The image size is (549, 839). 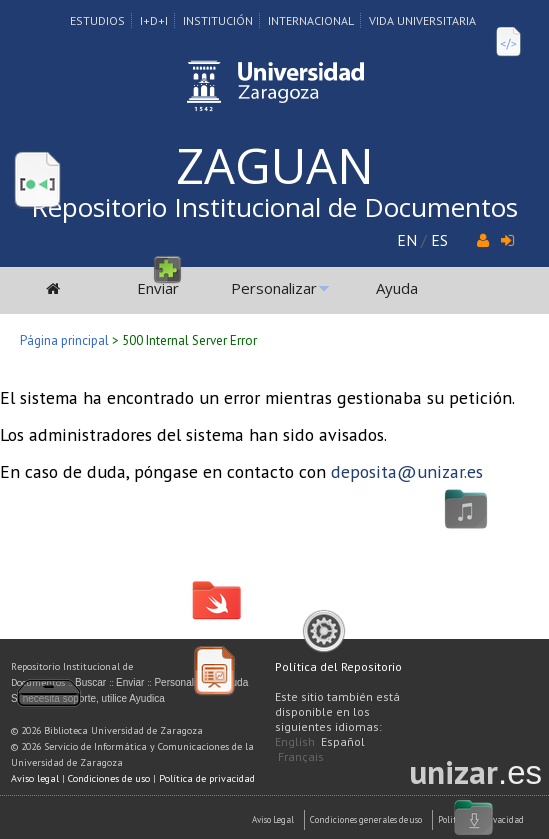 What do you see at coordinates (214, 670) in the screenshot?
I see `a libreoffice impress presentation file` at bounding box center [214, 670].